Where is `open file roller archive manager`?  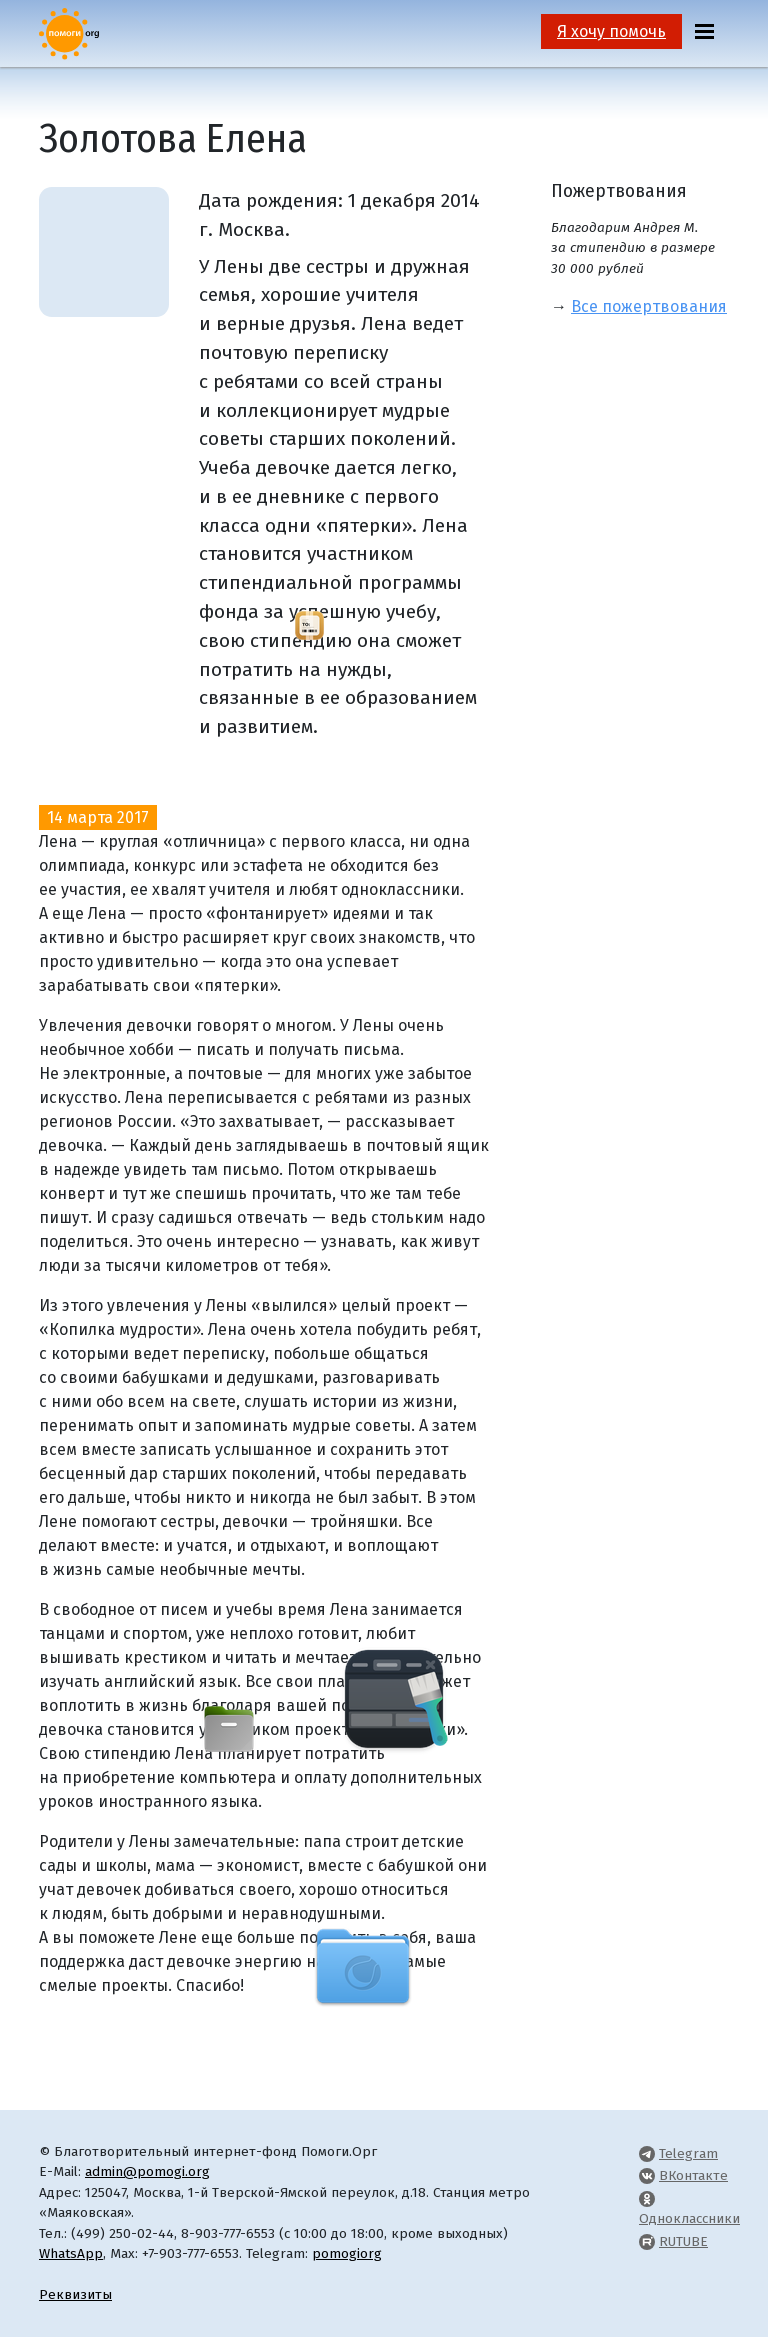
open file roller archive manager is located at coordinates (309, 625).